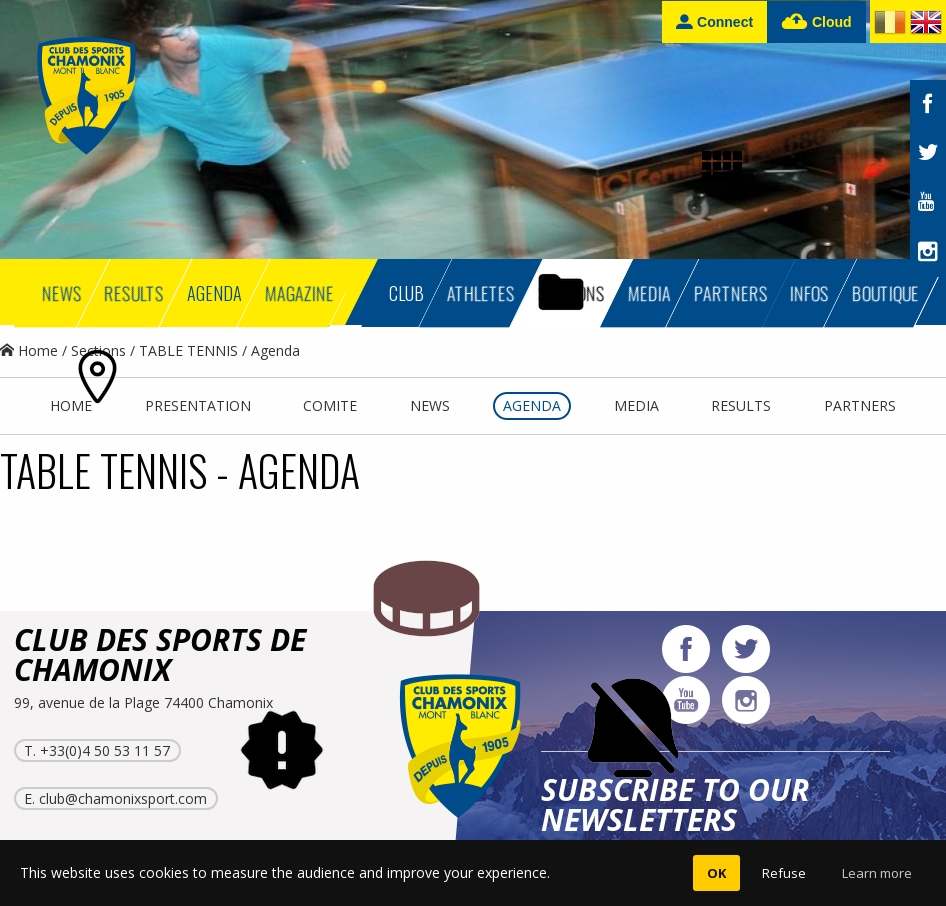 The width and height of the screenshot is (946, 906). I want to click on view current location on map, so click(97, 376).